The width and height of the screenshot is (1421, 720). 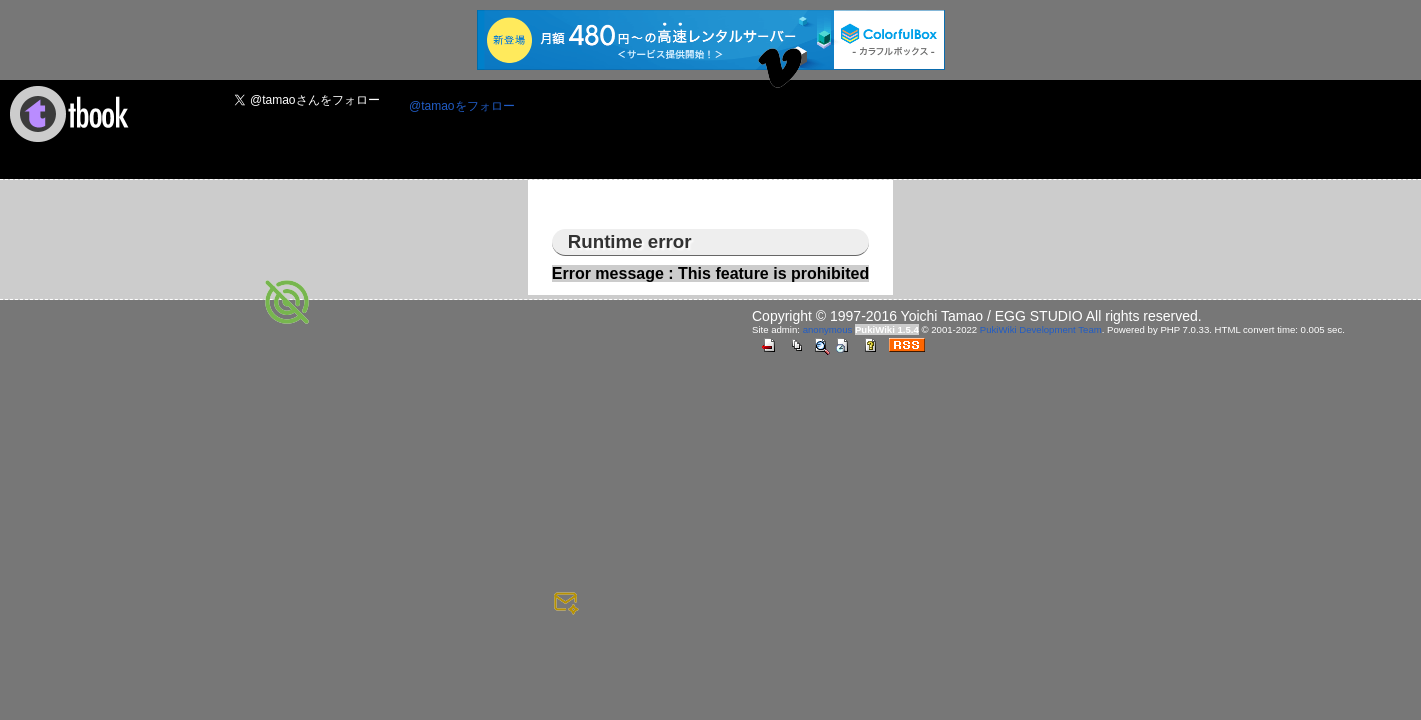 I want to click on open vimeo app, so click(x=780, y=68).